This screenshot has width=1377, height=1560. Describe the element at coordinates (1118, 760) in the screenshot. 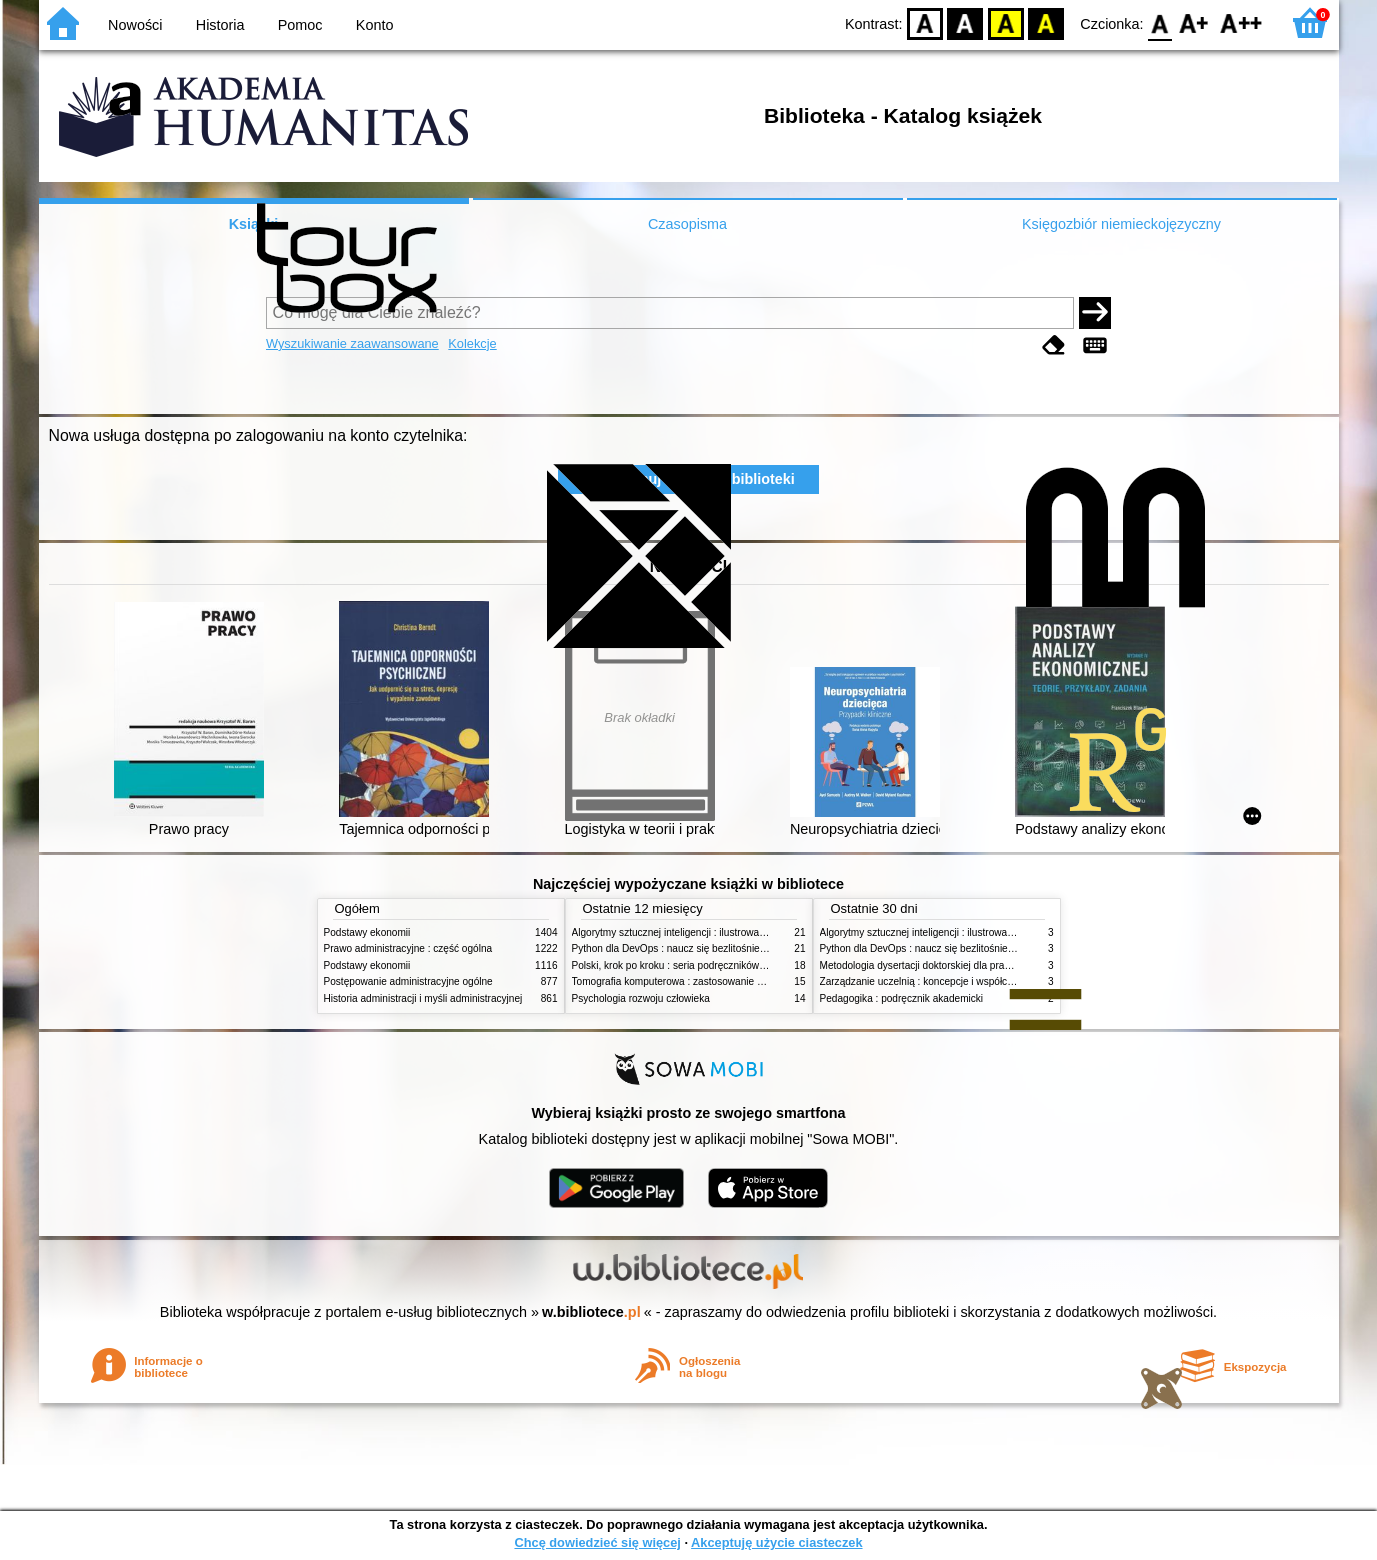

I see `visit ResearchGate profile or website` at that location.